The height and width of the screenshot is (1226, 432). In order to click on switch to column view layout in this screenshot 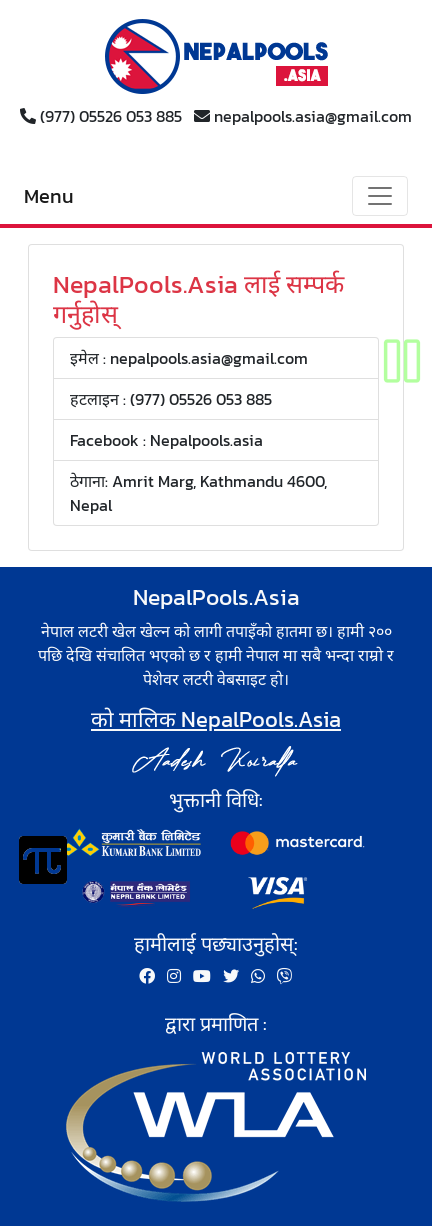, I will do `click(402, 361)`.